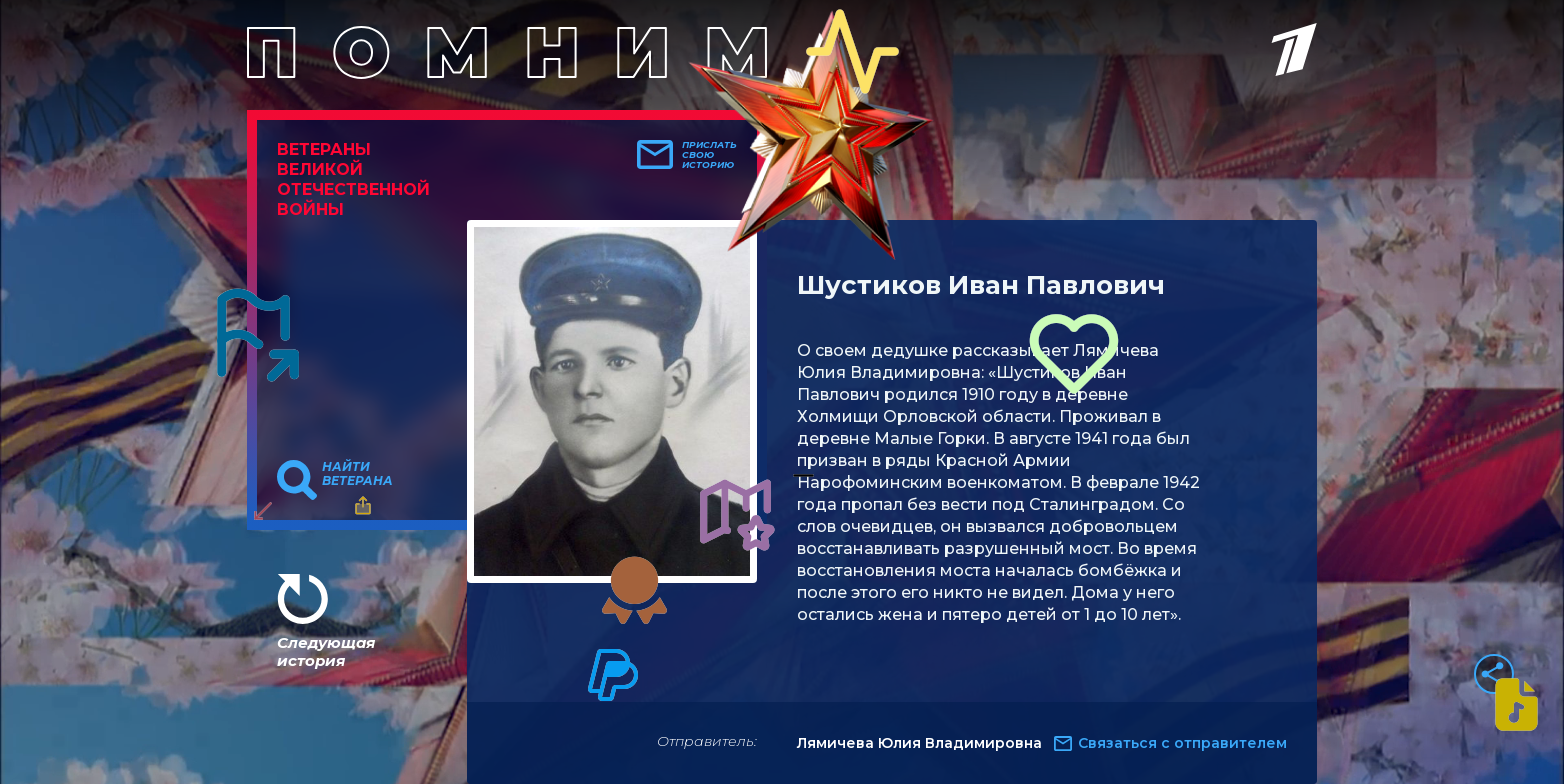 The height and width of the screenshot is (784, 1564). Describe the element at coordinates (1074, 354) in the screenshot. I see `add item to favorites` at that location.